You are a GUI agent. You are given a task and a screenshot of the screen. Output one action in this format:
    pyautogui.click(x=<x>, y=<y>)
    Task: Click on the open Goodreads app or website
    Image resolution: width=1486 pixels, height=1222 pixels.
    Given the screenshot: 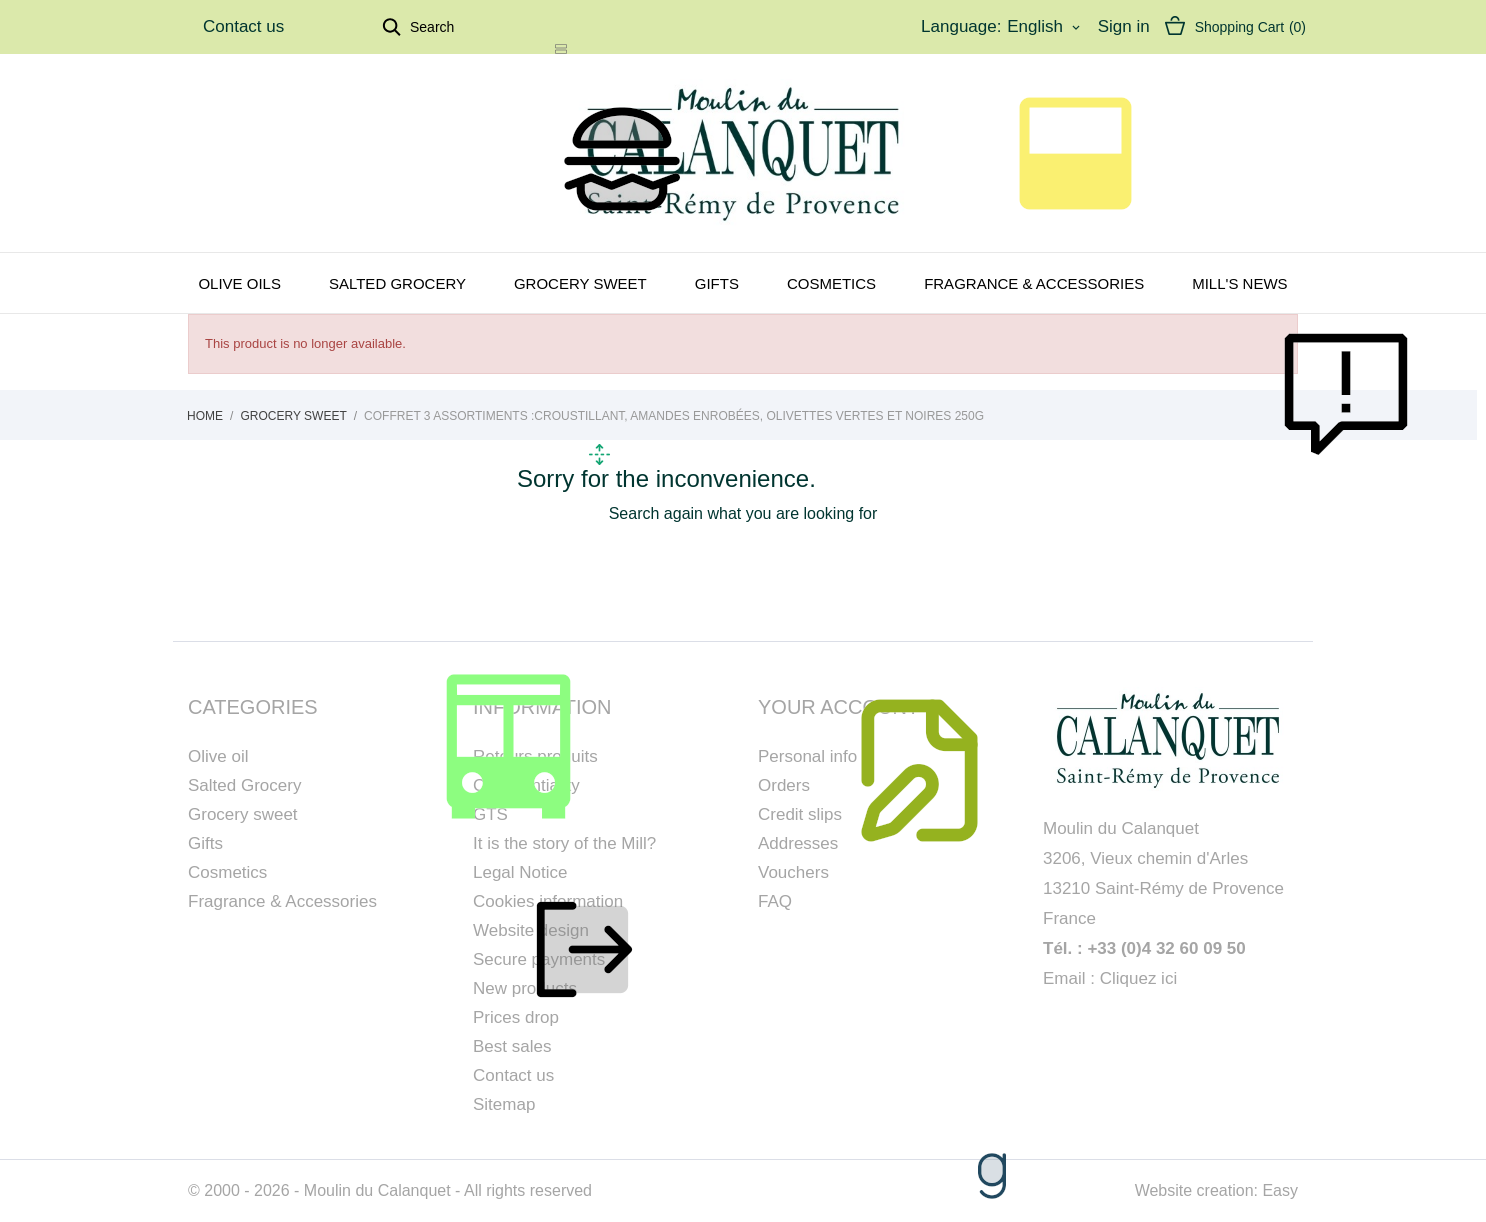 What is the action you would take?
    pyautogui.click(x=992, y=1176)
    